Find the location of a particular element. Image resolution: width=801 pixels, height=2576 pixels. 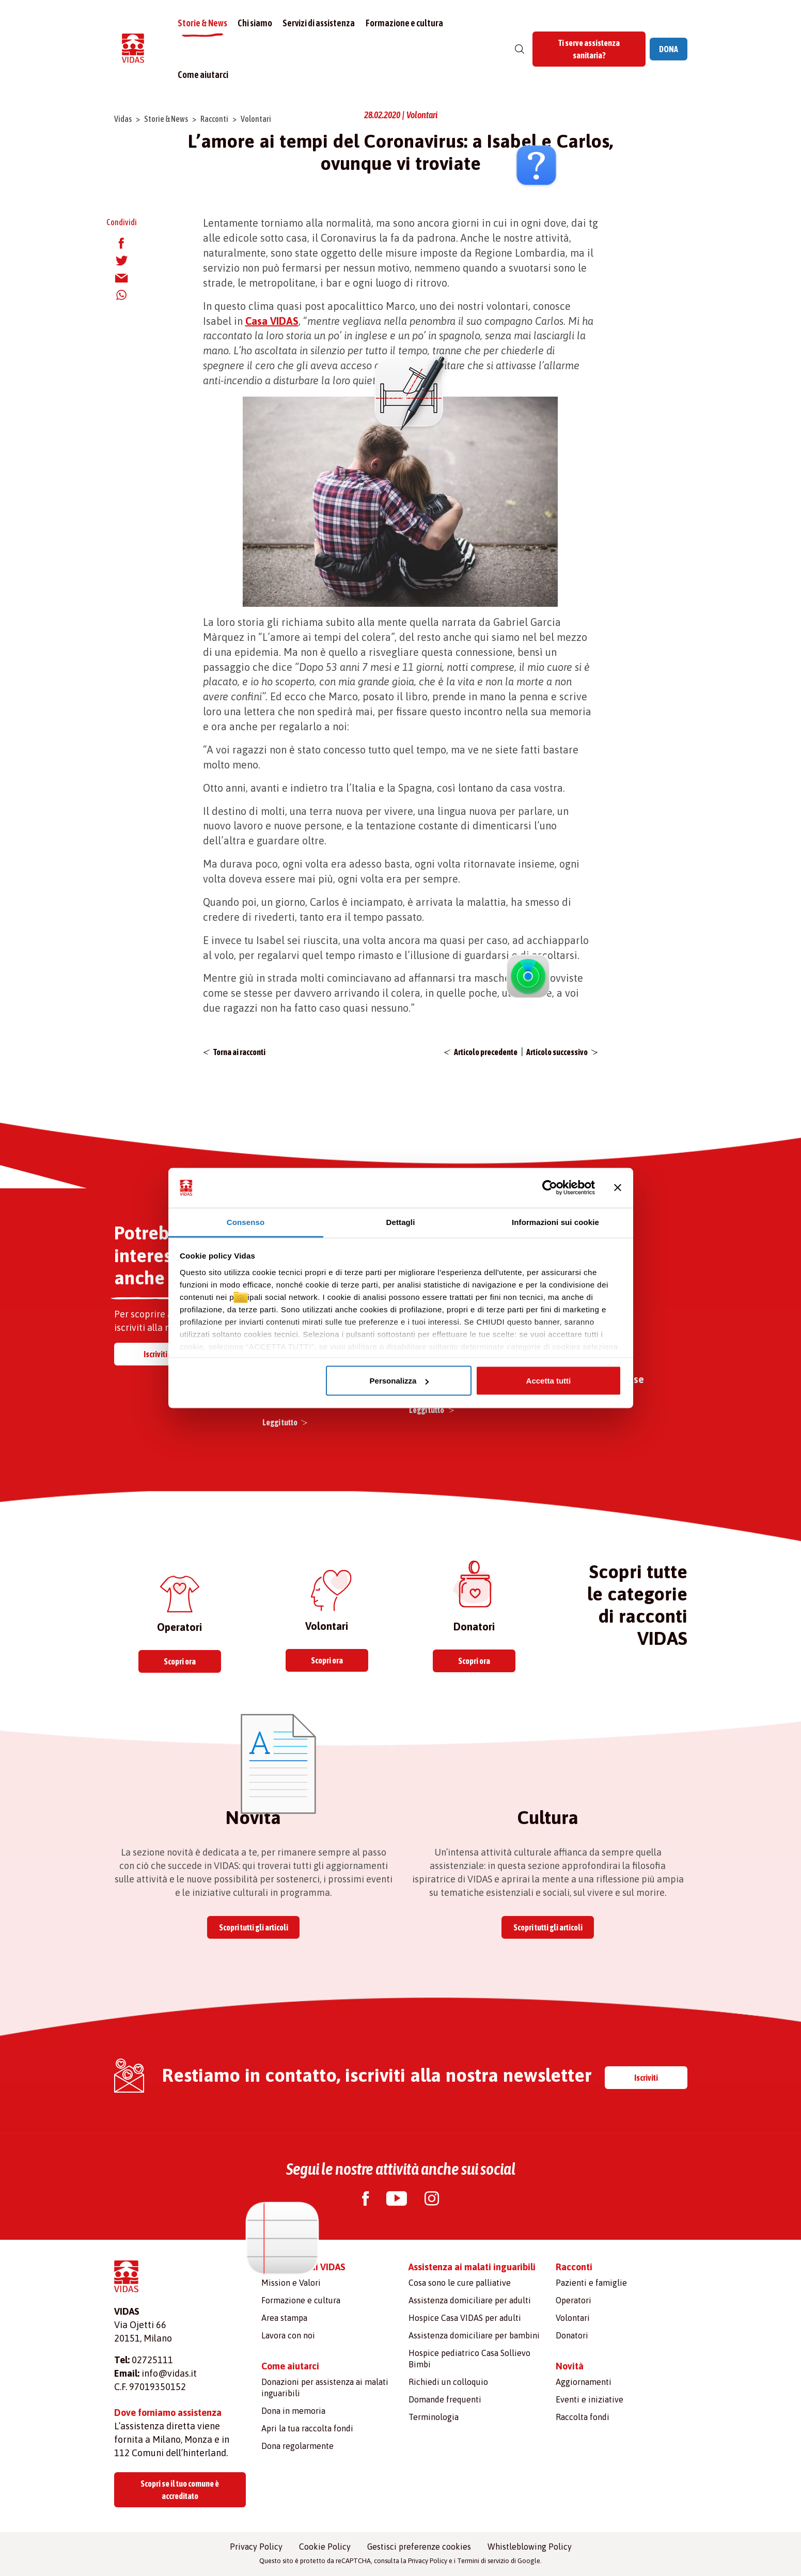

access your downloads folder is located at coordinates (241, 1297).